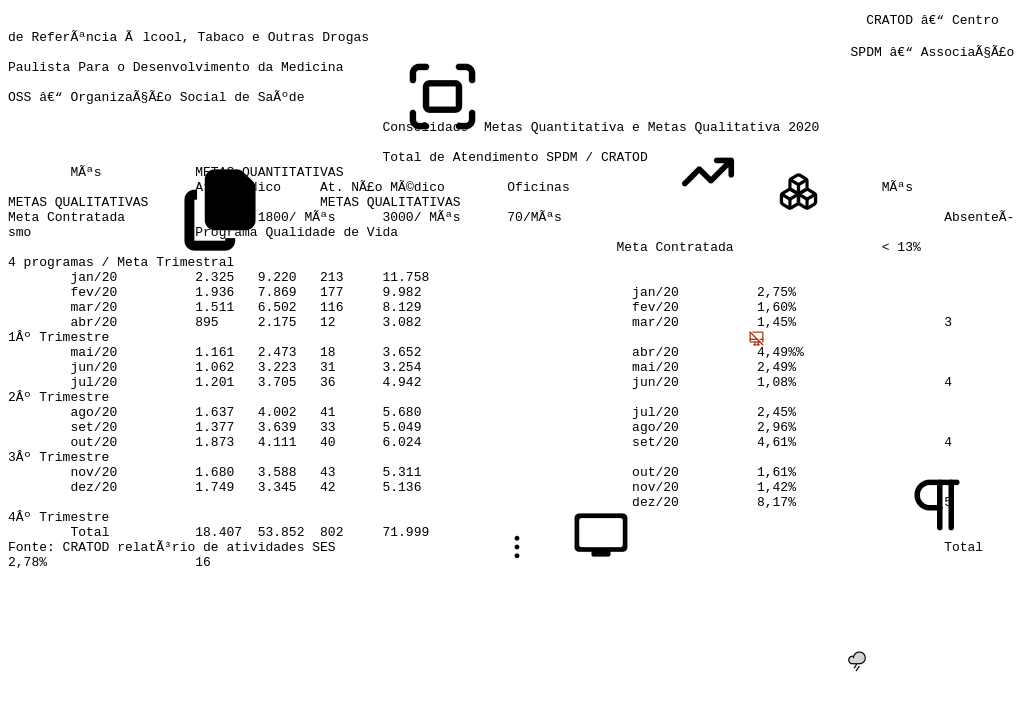 This screenshot has width=1024, height=720. What do you see at coordinates (442, 96) in the screenshot?
I see `expand content to fullscreen mode` at bounding box center [442, 96].